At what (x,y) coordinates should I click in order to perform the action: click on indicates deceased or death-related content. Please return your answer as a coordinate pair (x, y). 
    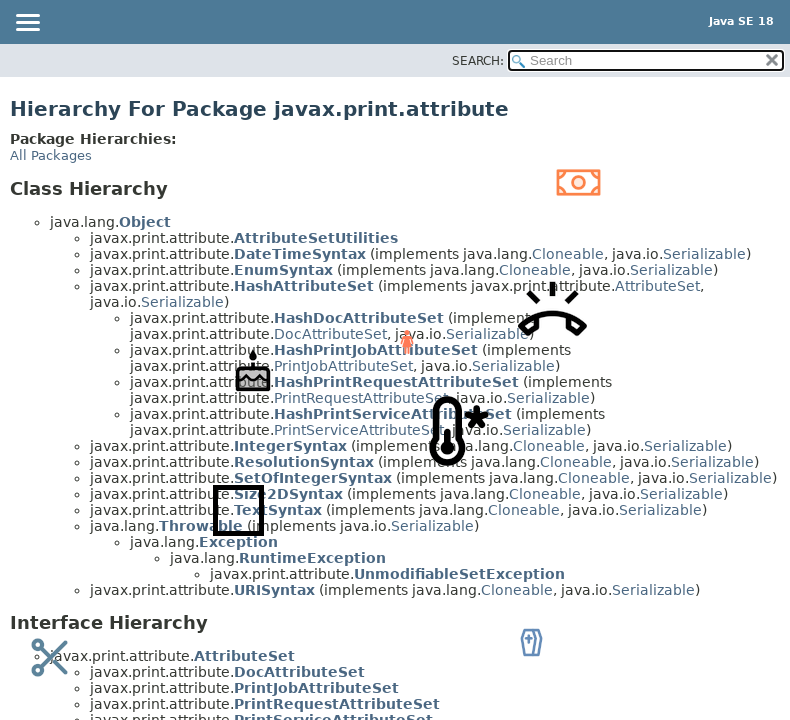
    Looking at the image, I should click on (531, 642).